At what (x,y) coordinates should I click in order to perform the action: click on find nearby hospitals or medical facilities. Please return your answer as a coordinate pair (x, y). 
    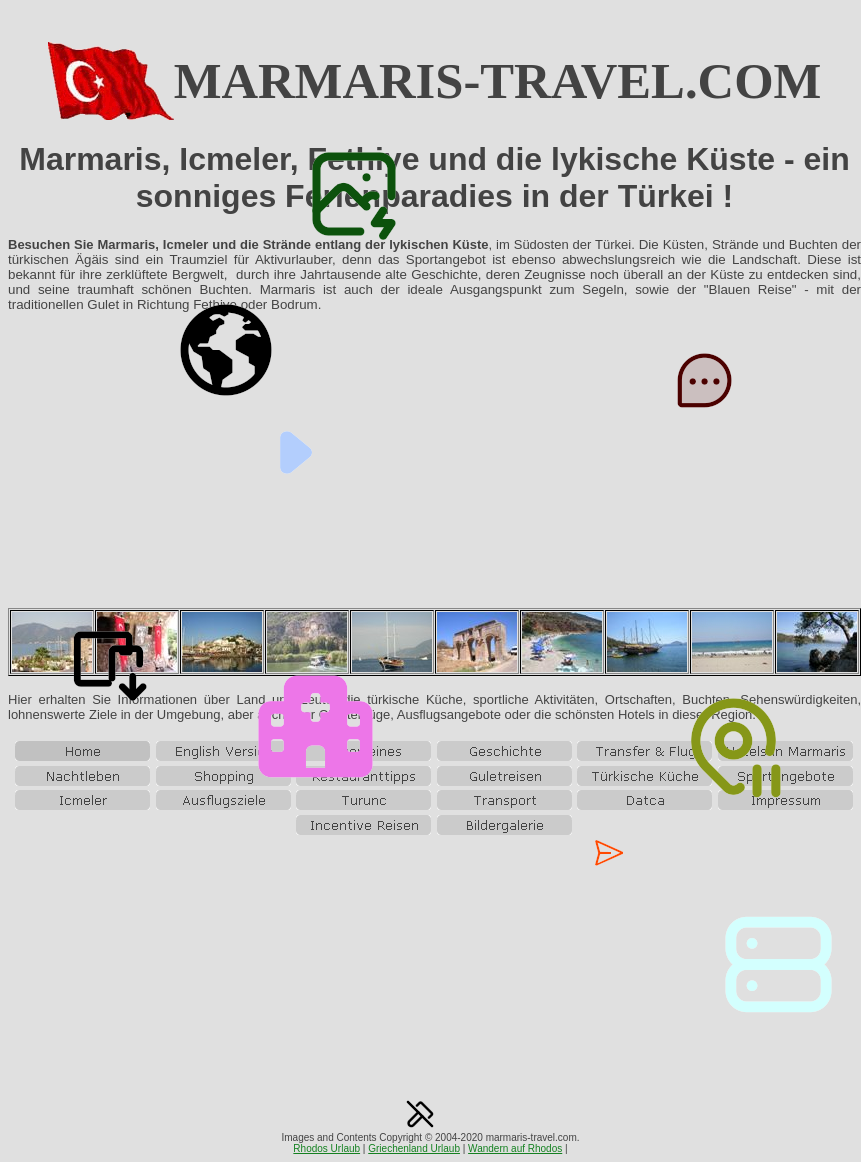
    Looking at the image, I should click on (315, 726).